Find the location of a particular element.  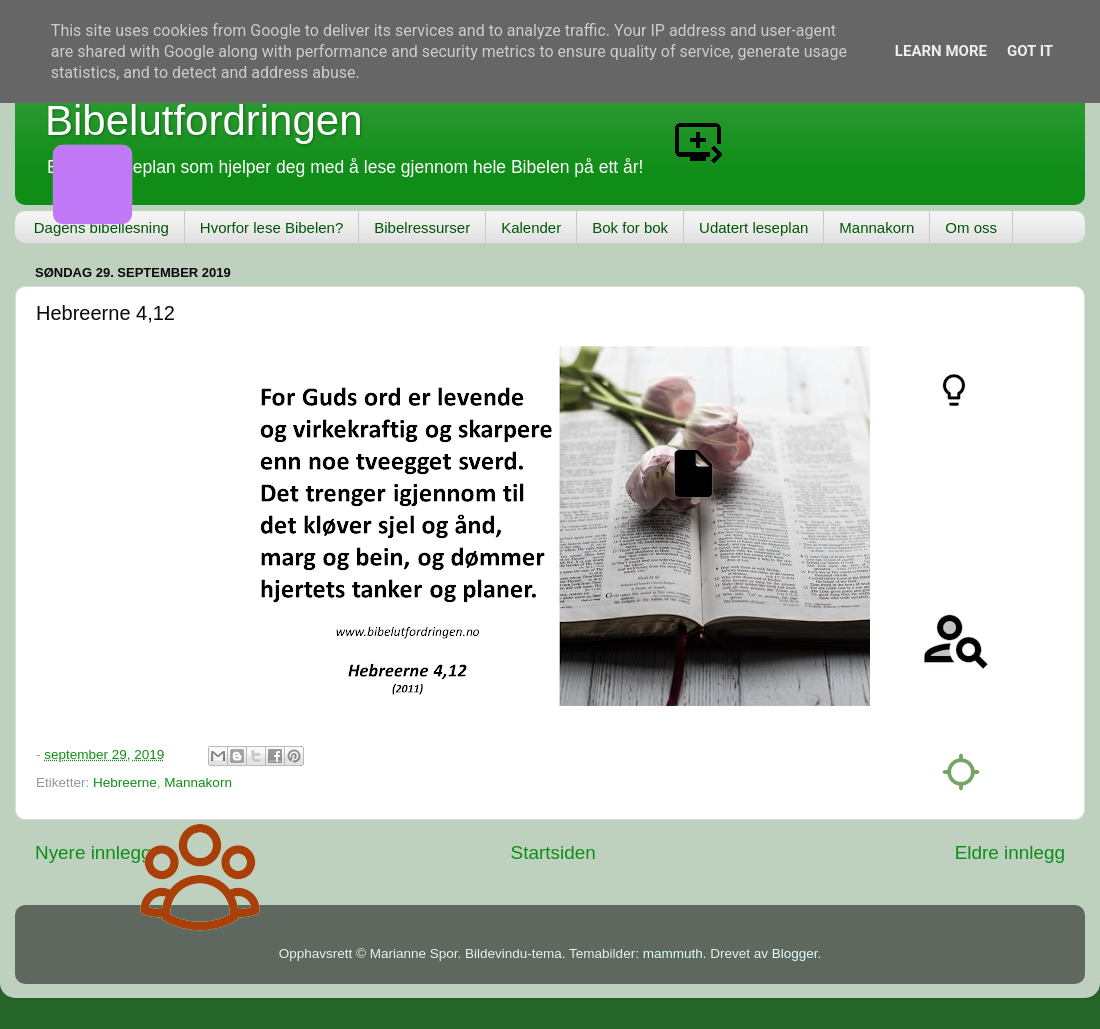

add to play next in queue is located at coordinates (698, 142).